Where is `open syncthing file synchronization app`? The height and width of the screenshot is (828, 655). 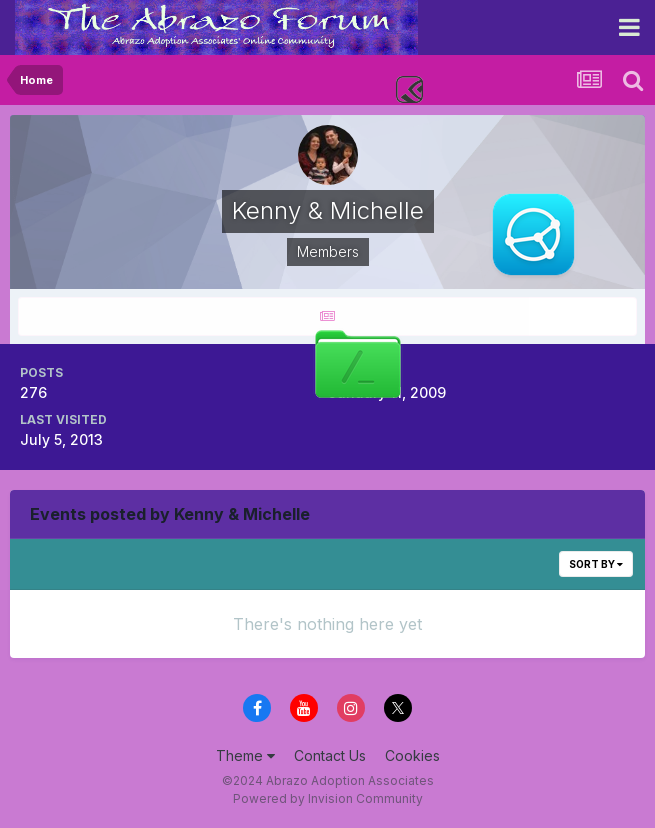 open syncthing file synchronization app is located at coordinates (533, 234).